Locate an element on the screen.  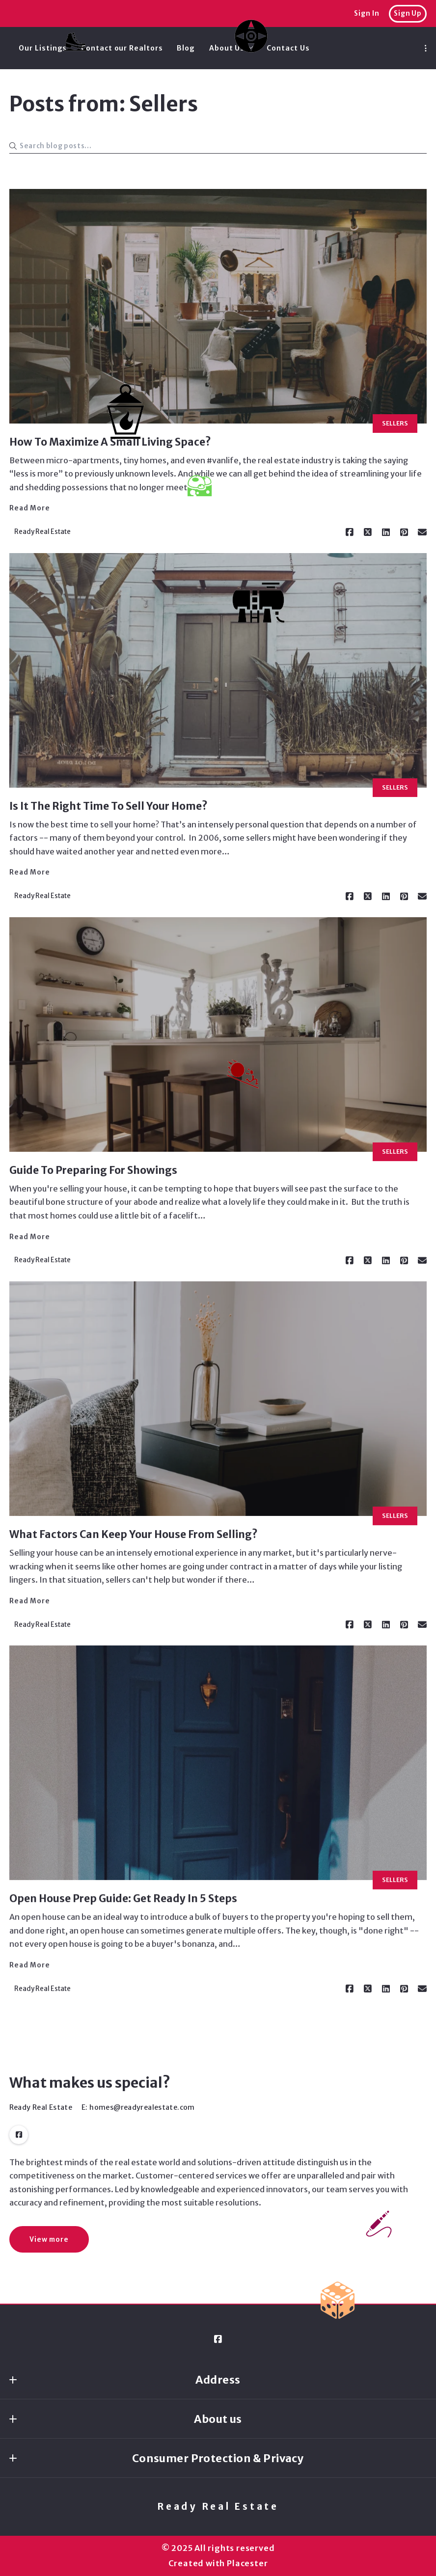
navigate or pan in multiple directions is located at coordinates (251, 36).